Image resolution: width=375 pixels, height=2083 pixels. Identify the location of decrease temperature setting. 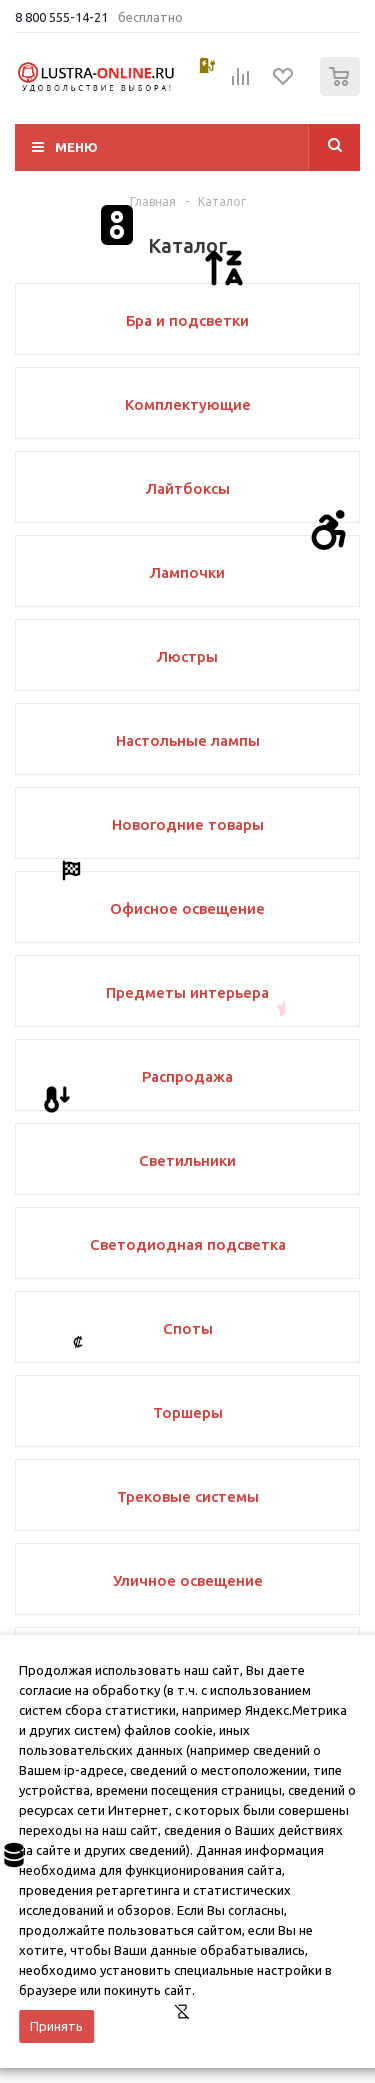
(56, 1099).